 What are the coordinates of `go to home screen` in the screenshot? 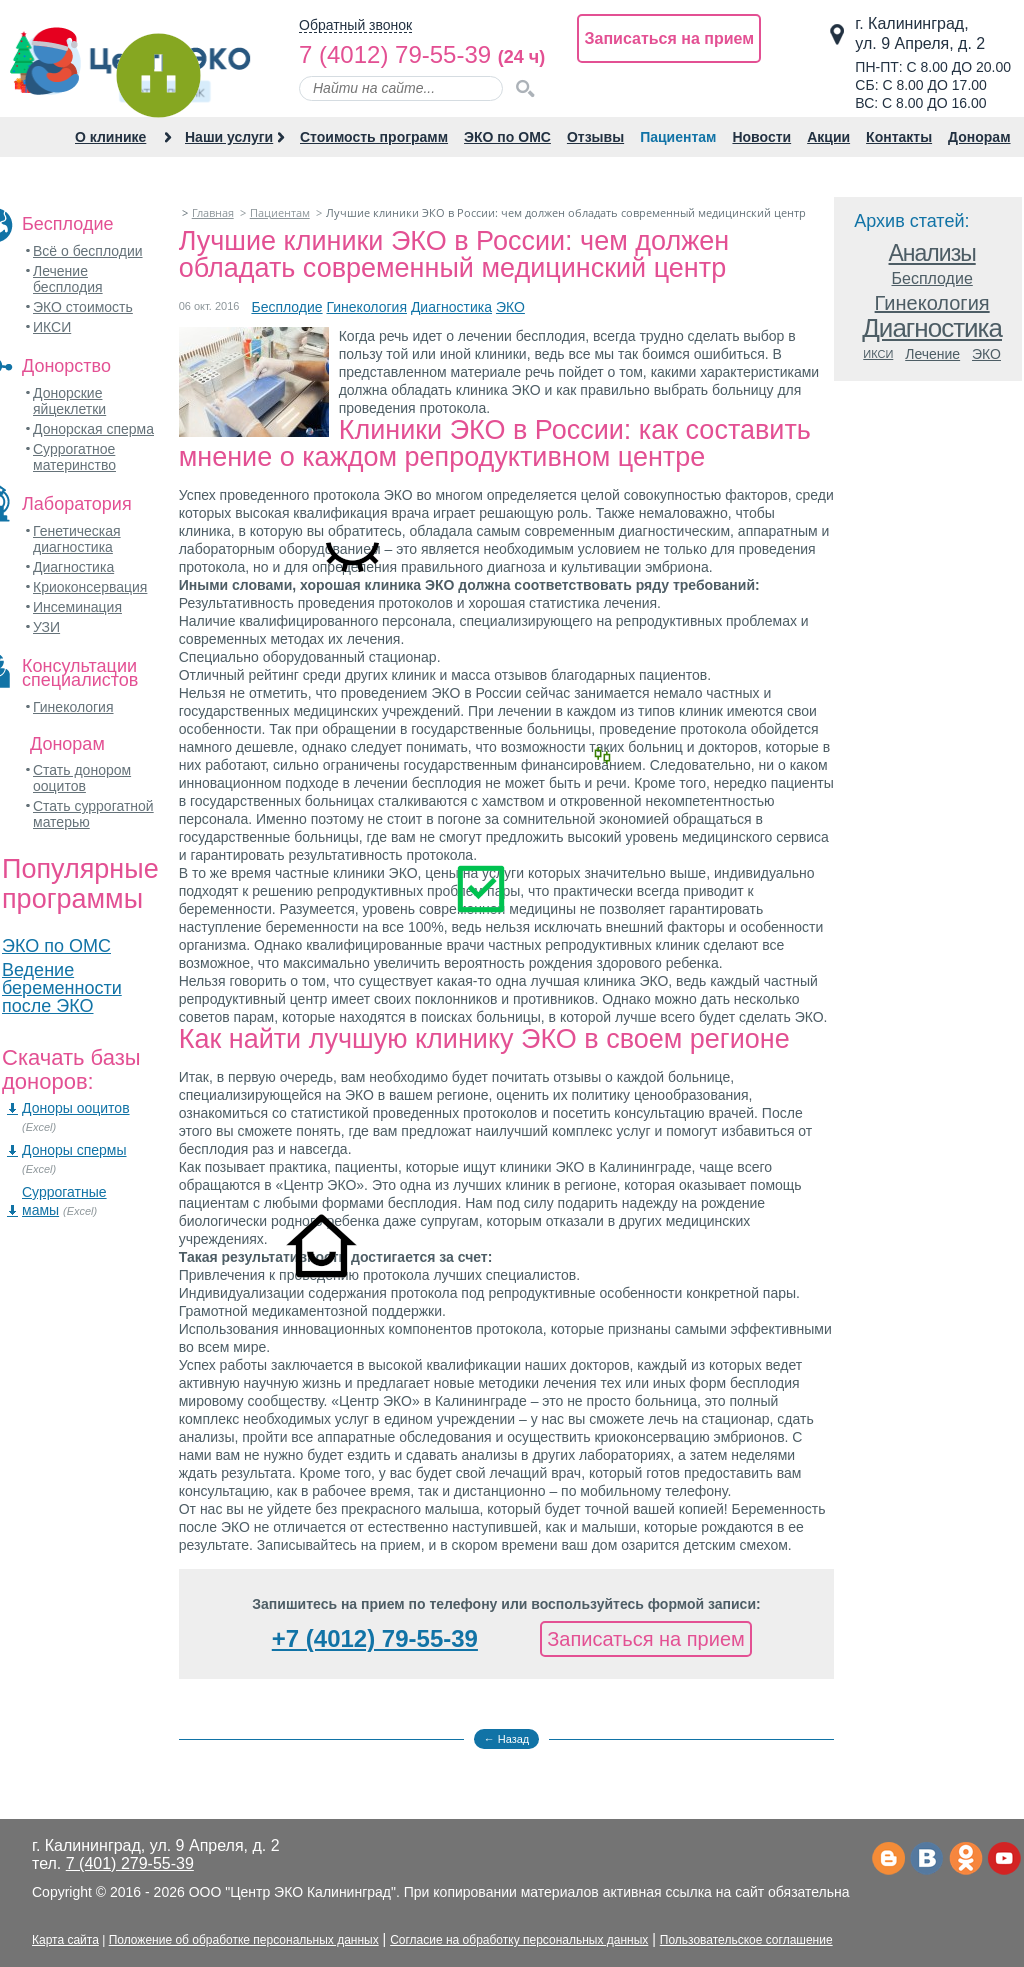 It's located at (321, 1248).